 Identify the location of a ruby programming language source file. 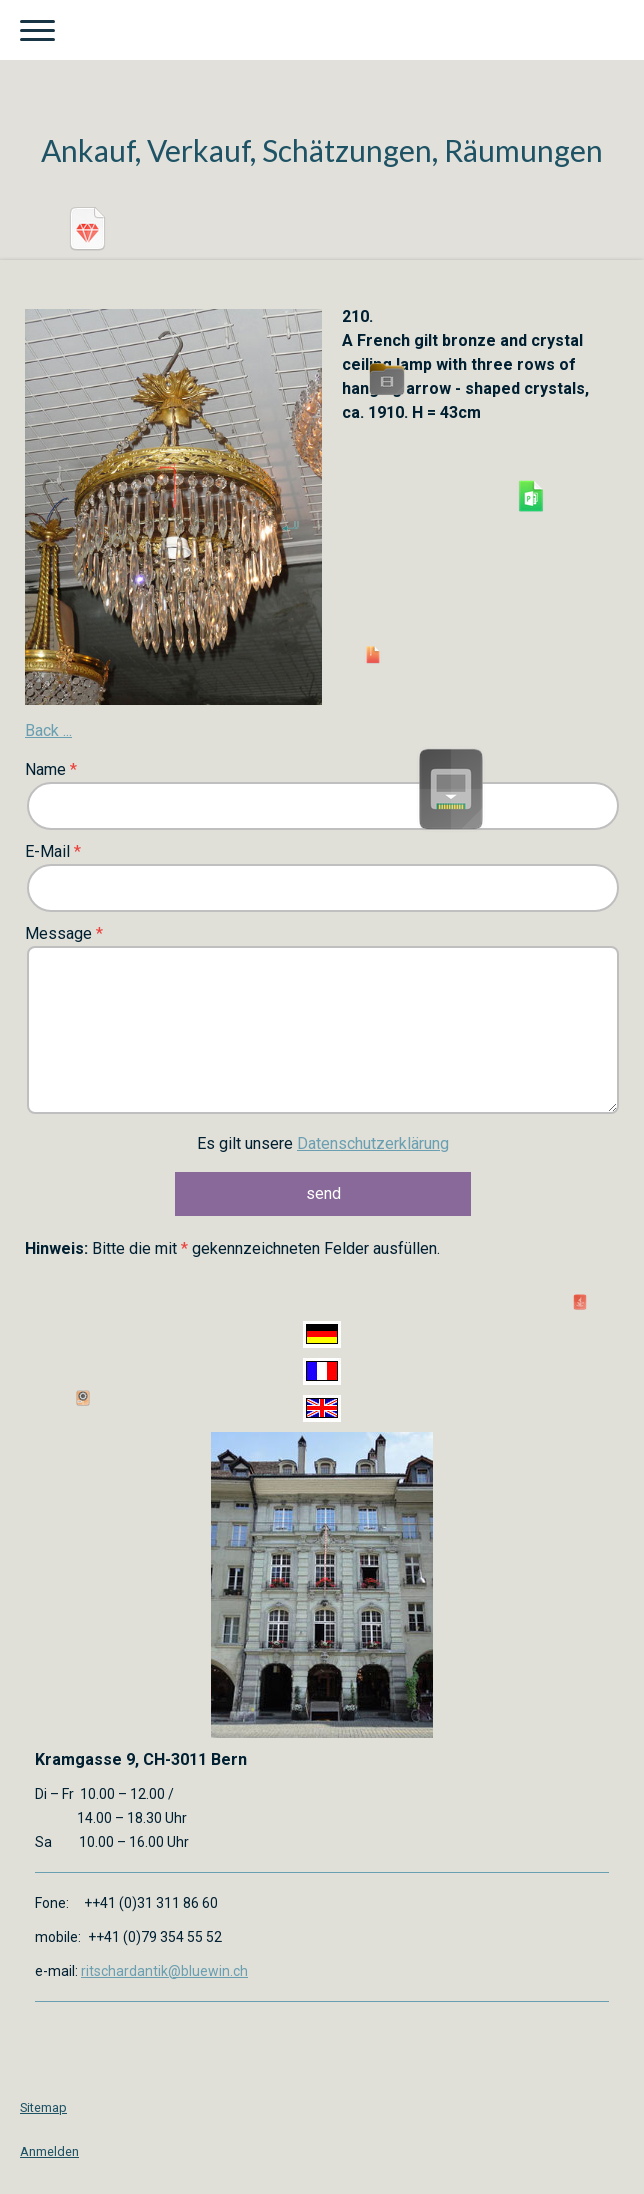
(87, 228).